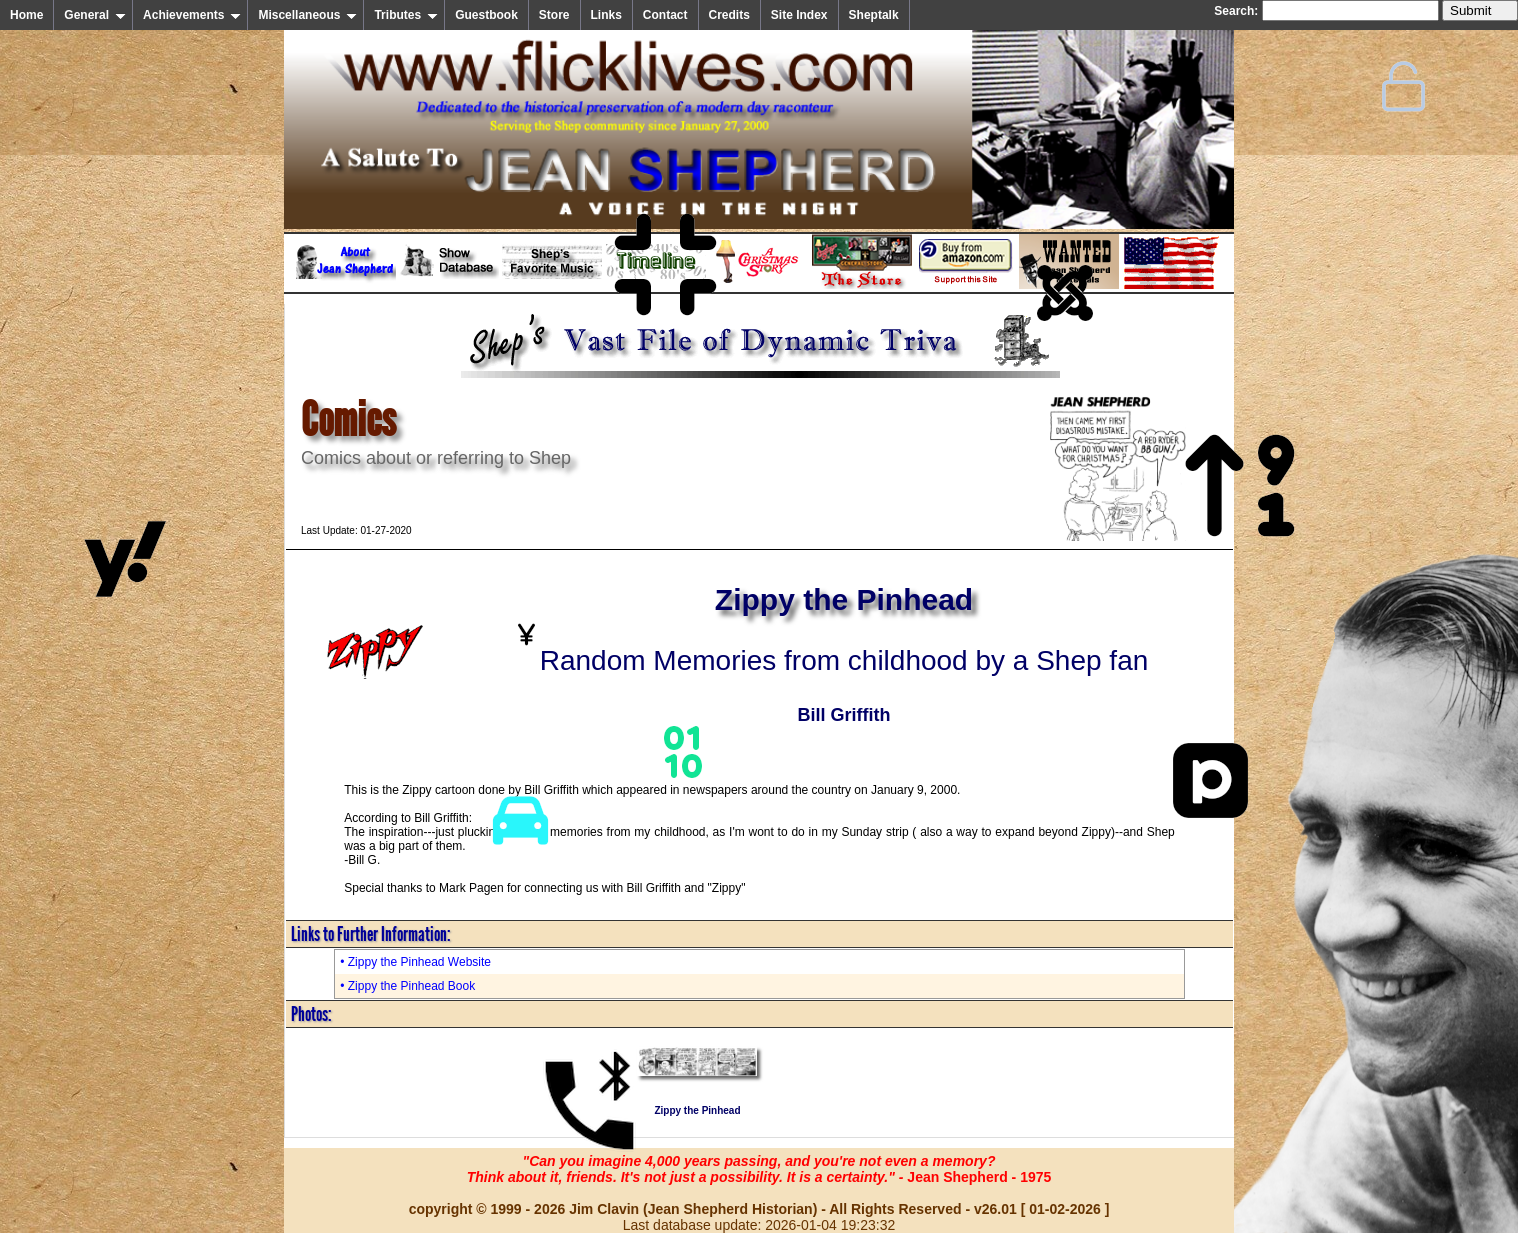 This screenshot has height=1233, width=1518. I want to click on select car or automobile option, so click(520, 820).